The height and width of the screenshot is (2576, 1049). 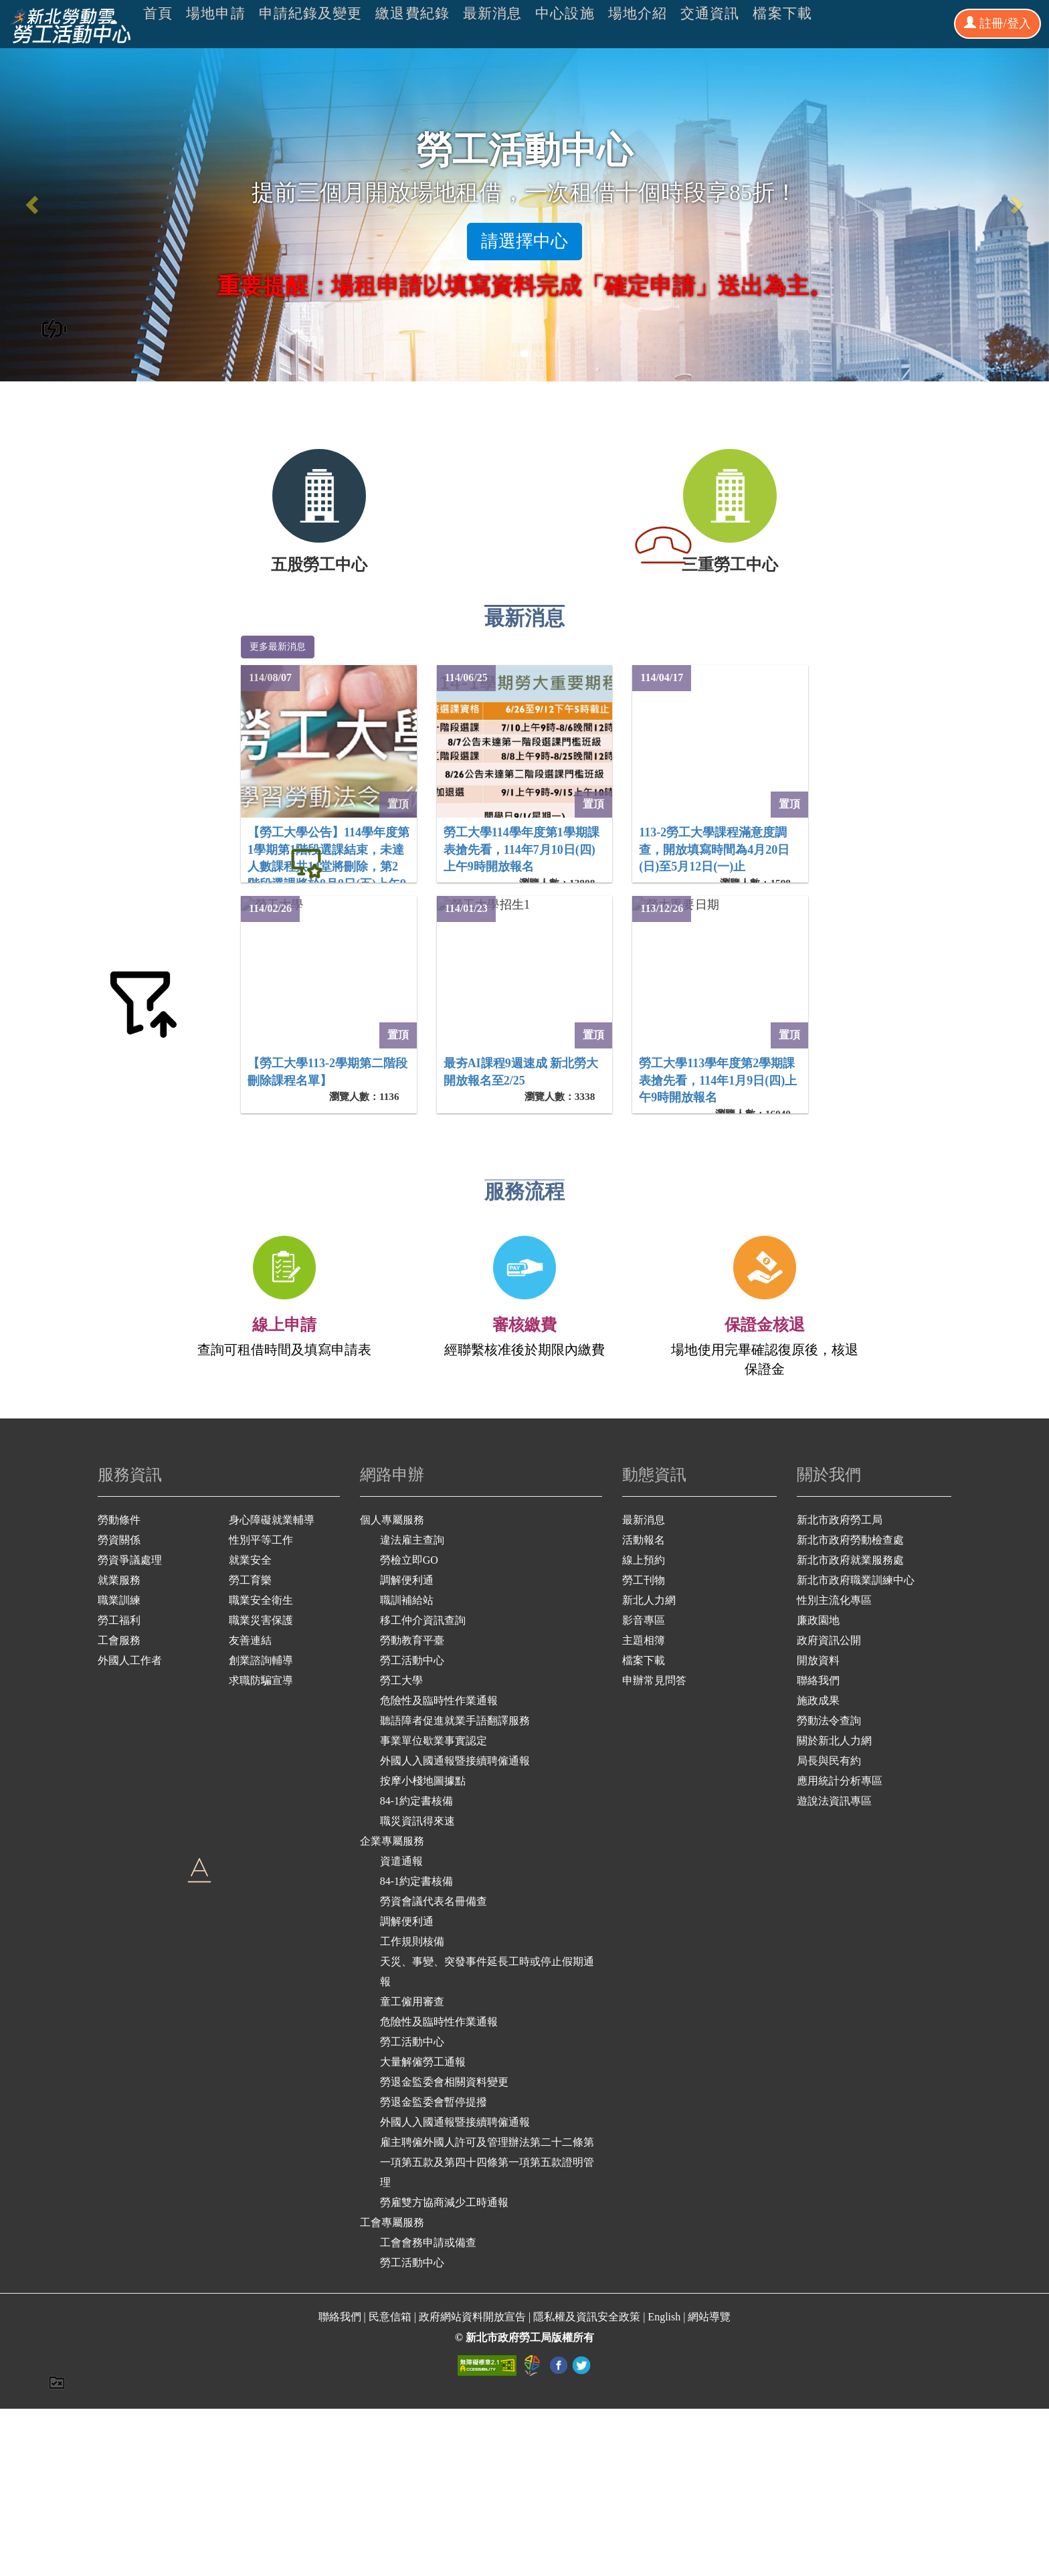 What do you see at coordinates (57, 2383) in the screenshot?
I see `access folder with validation rules` at bounding box center [57, 2383].